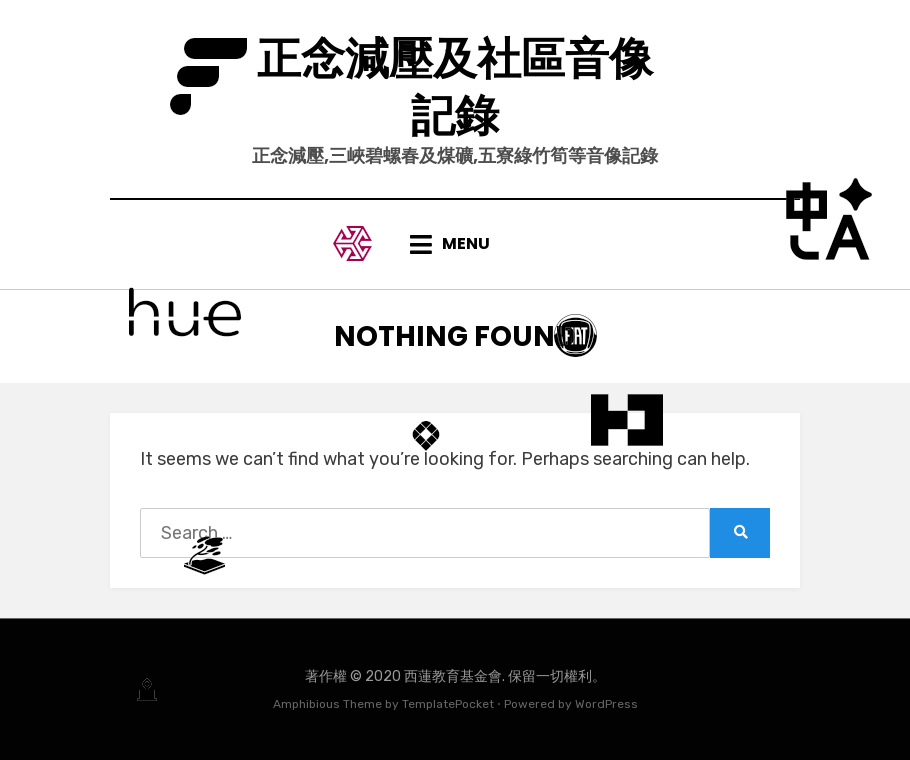 This screenshot has height=760, width=910. I want to click on access candle or ambient lighting mode, so click(147, 690).